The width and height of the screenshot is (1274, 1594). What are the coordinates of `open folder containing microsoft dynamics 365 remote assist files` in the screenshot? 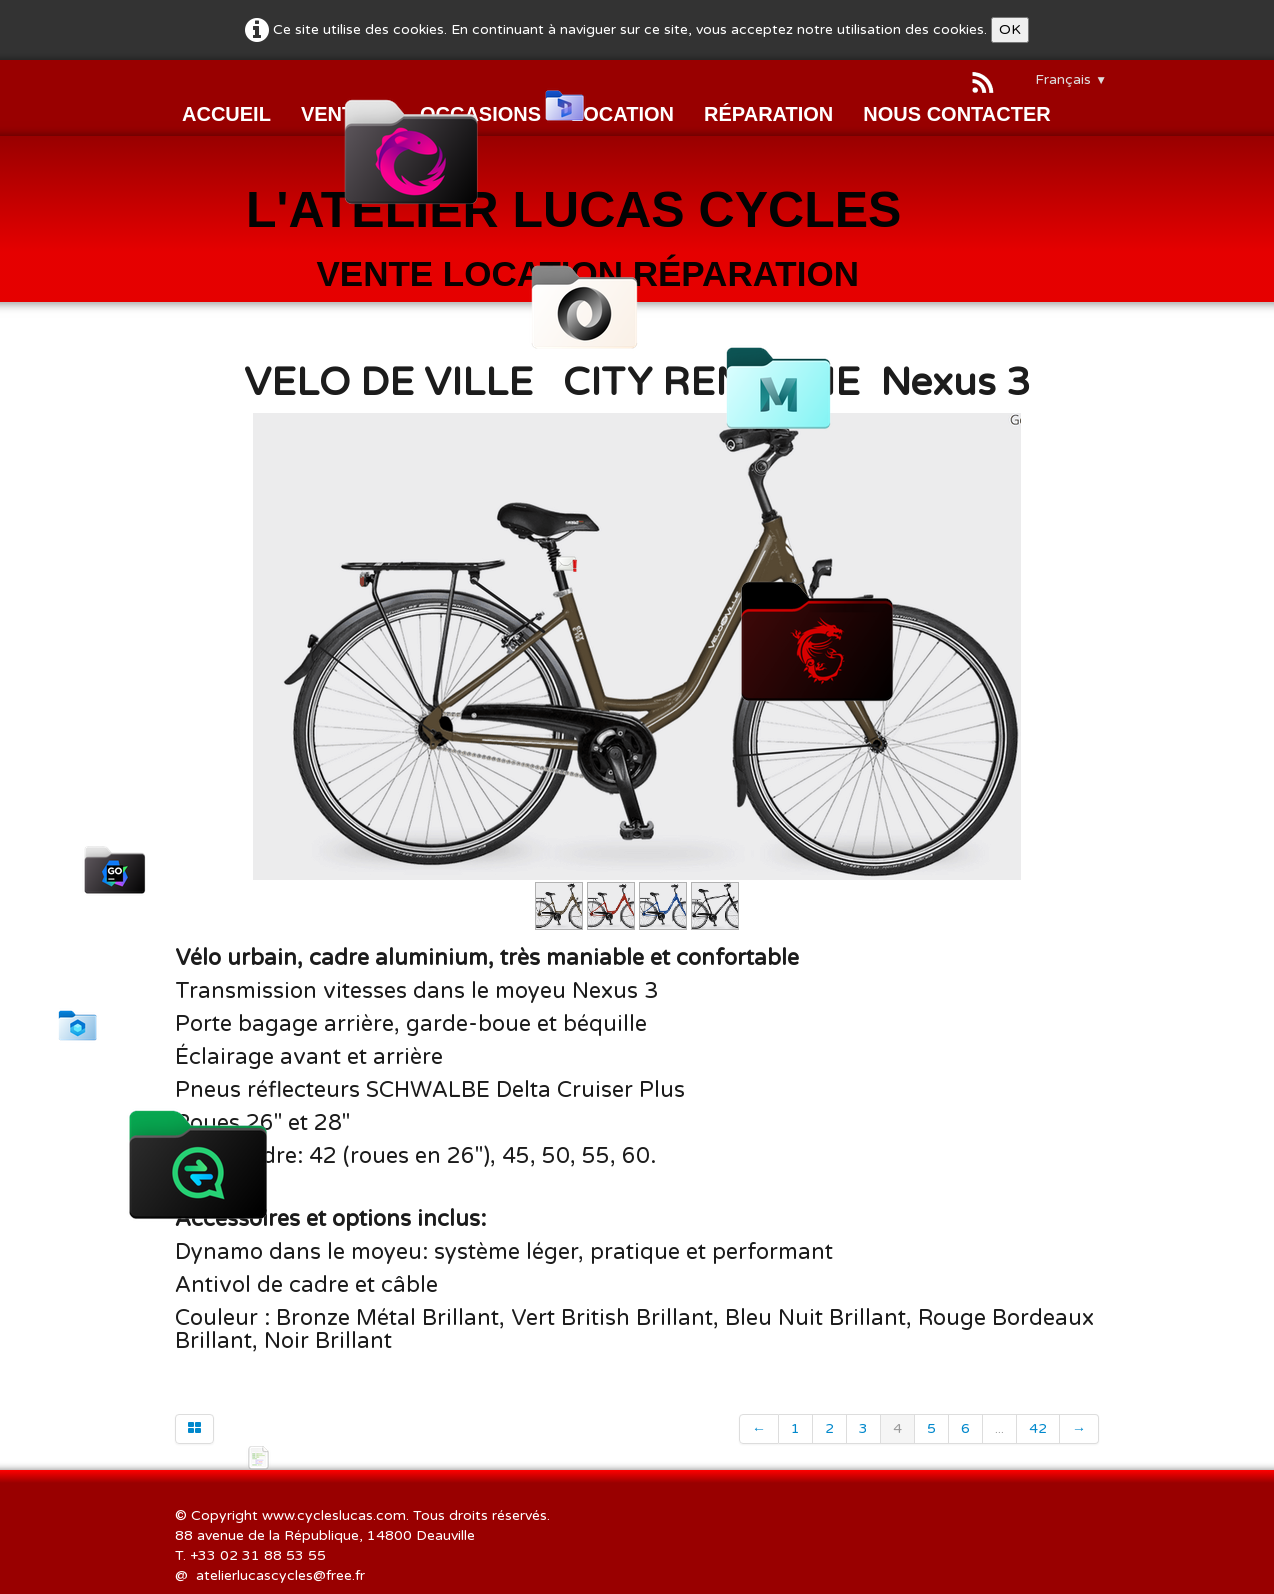 It's located at (77, 1026).